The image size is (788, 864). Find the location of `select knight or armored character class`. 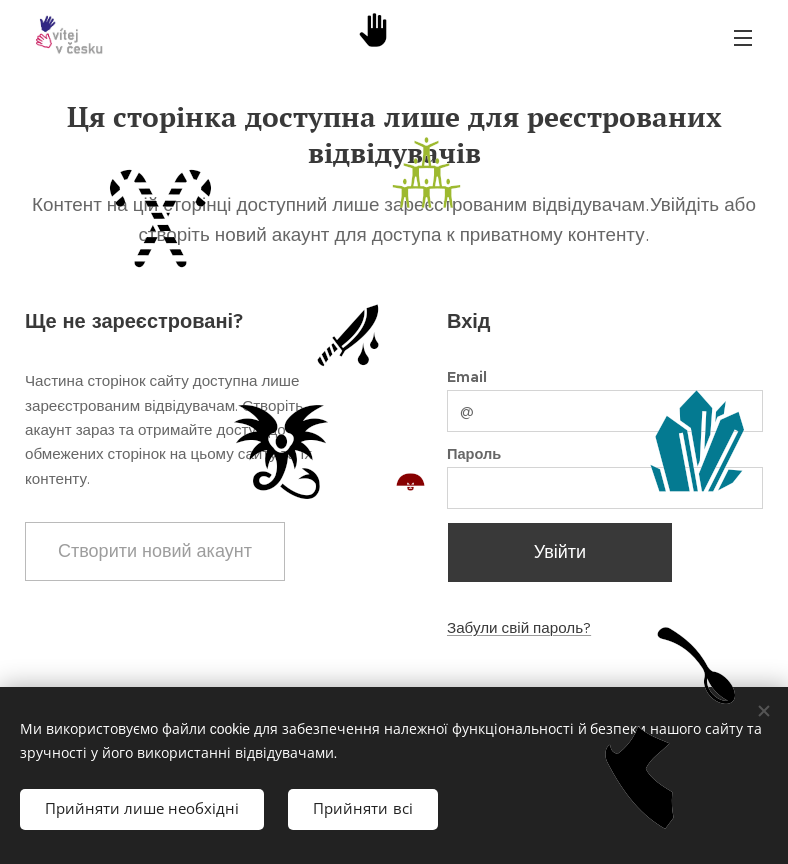

select knight or armored character class is located at coordinates (410, 482).